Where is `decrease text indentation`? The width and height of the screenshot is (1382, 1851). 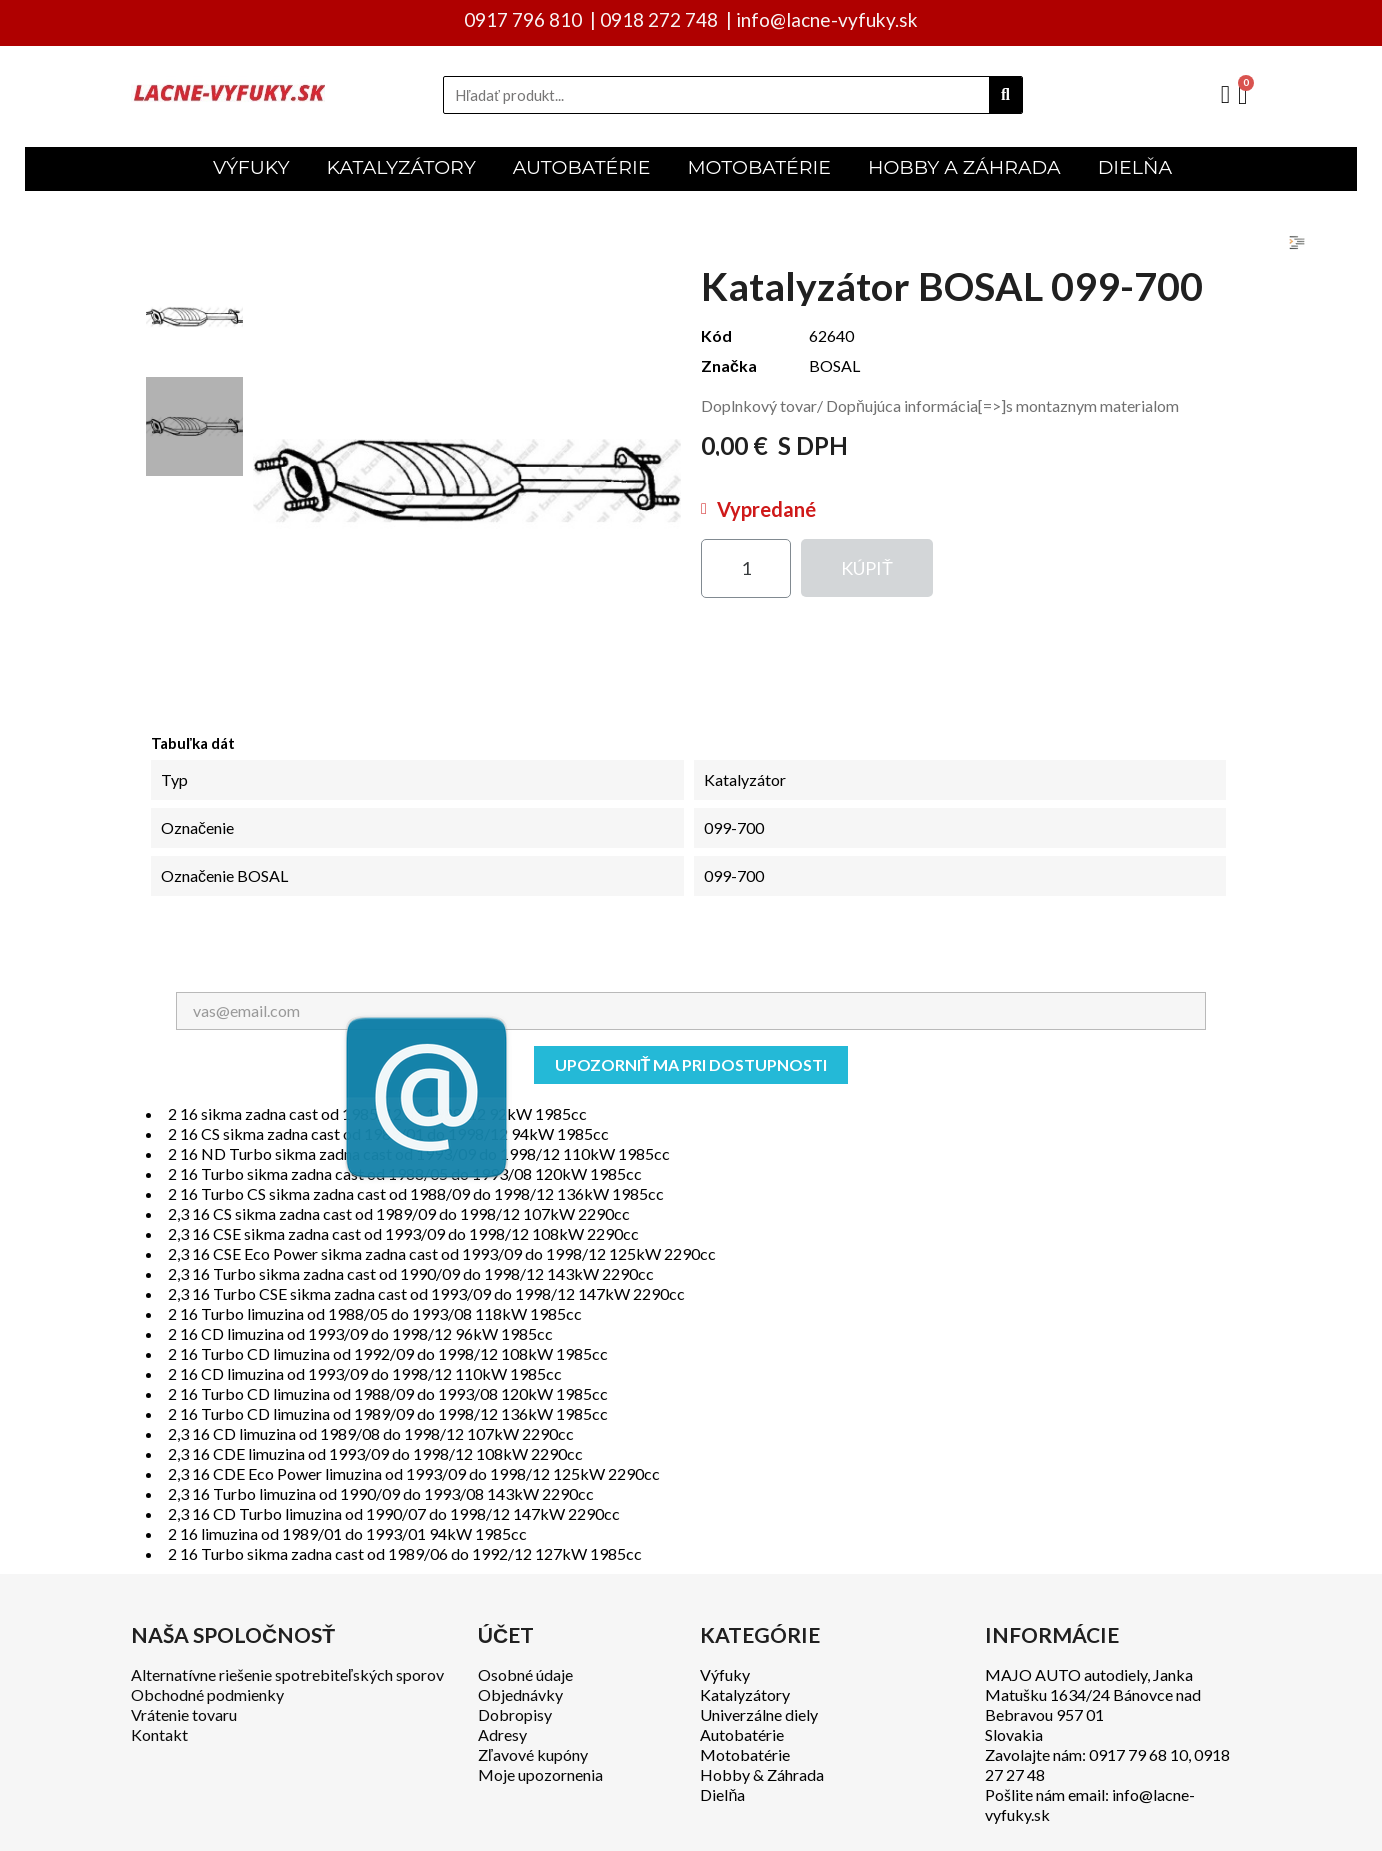 decrease text indentation is located at coordinates (1297, 243).